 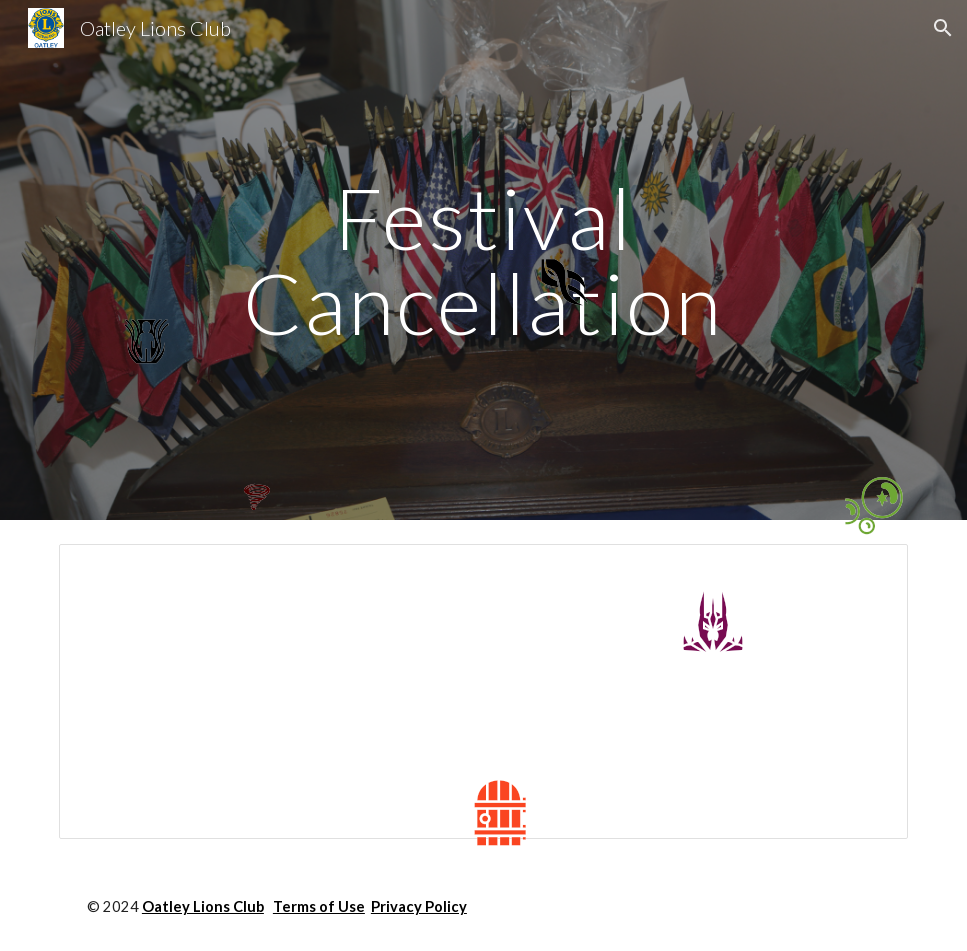 I want to click on activate tentacle attack ability, so click(x=565, y=282).